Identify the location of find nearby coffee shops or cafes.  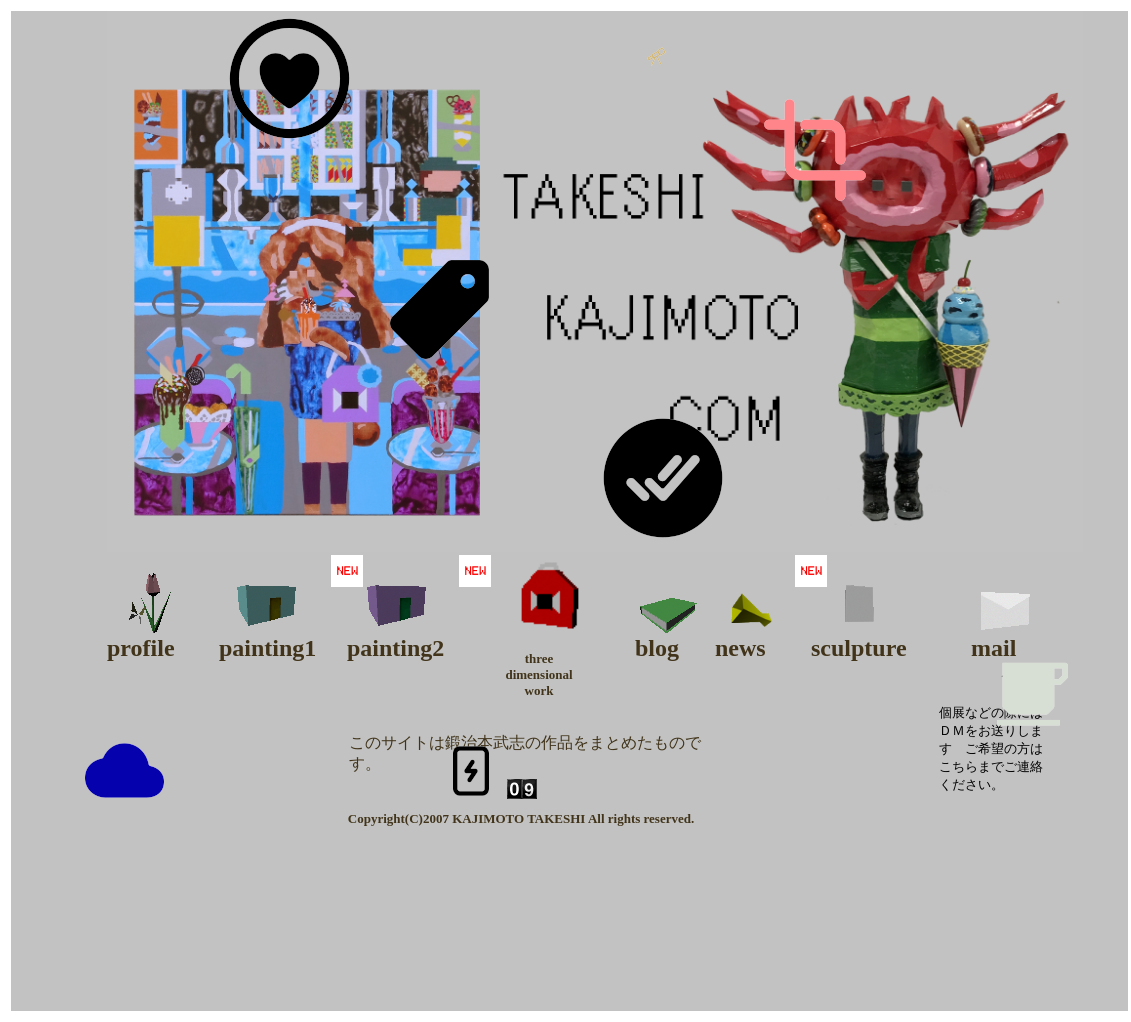
(1032, 695).